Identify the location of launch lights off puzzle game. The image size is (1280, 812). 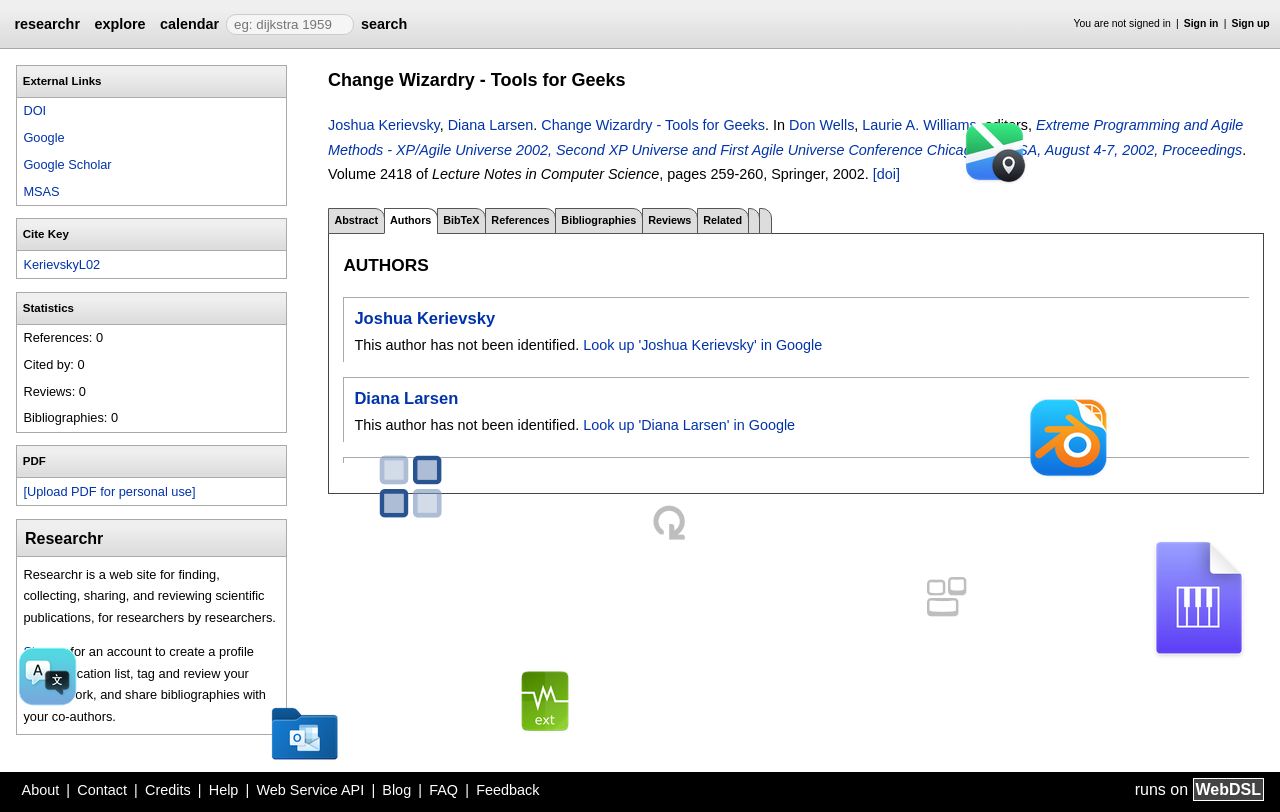
(413, 489).